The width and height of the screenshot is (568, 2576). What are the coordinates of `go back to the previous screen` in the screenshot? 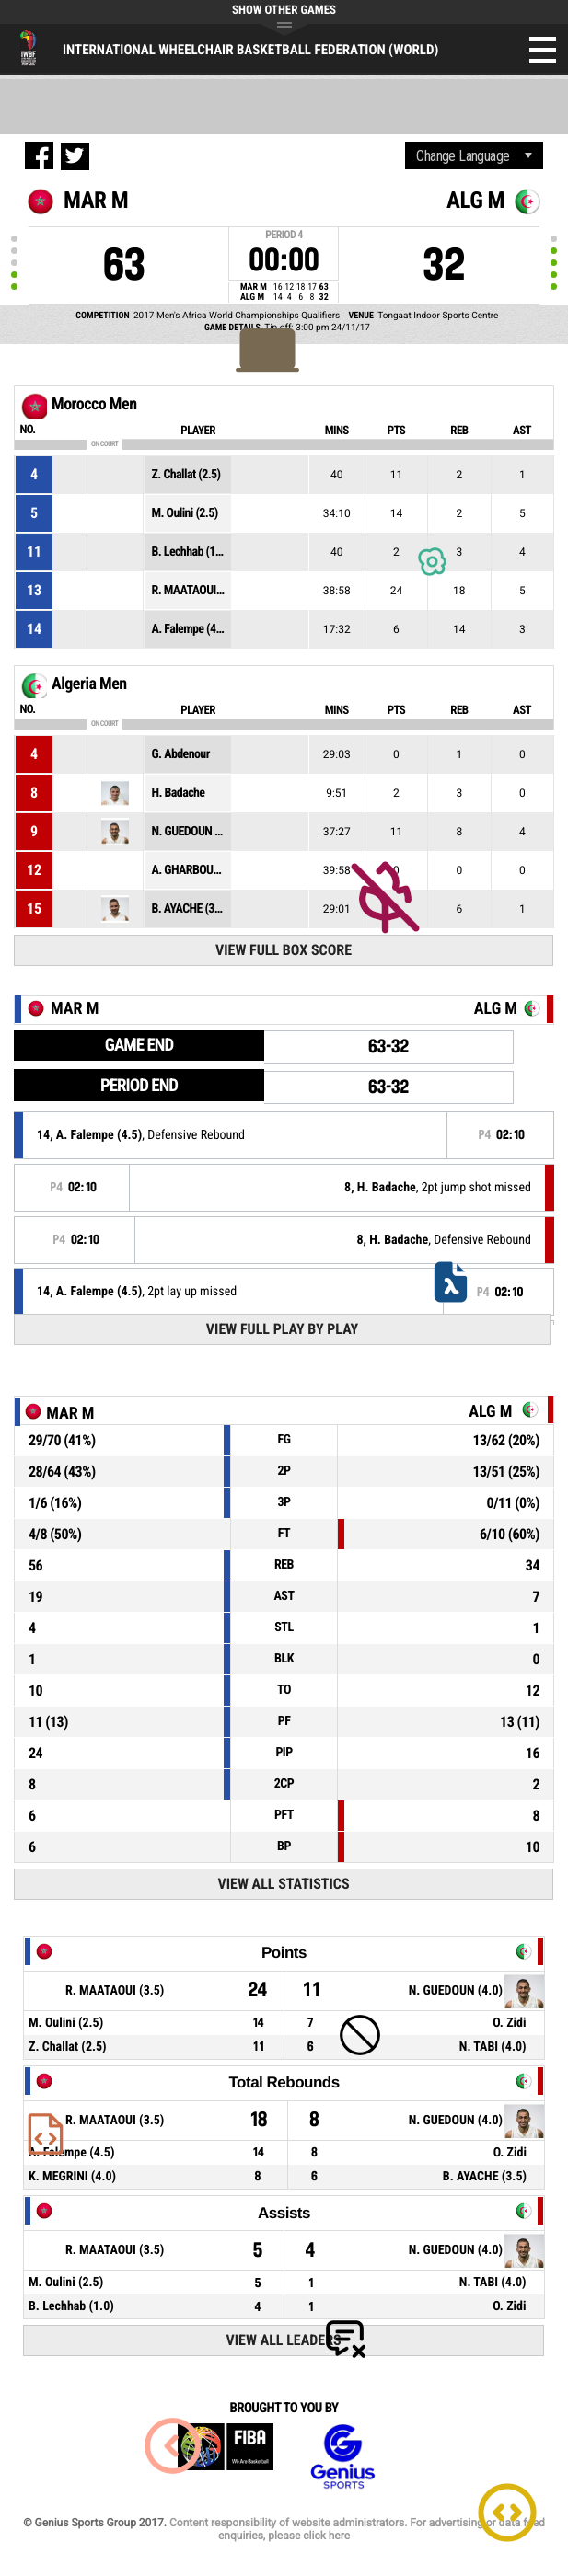 It's located at (172, 2445).